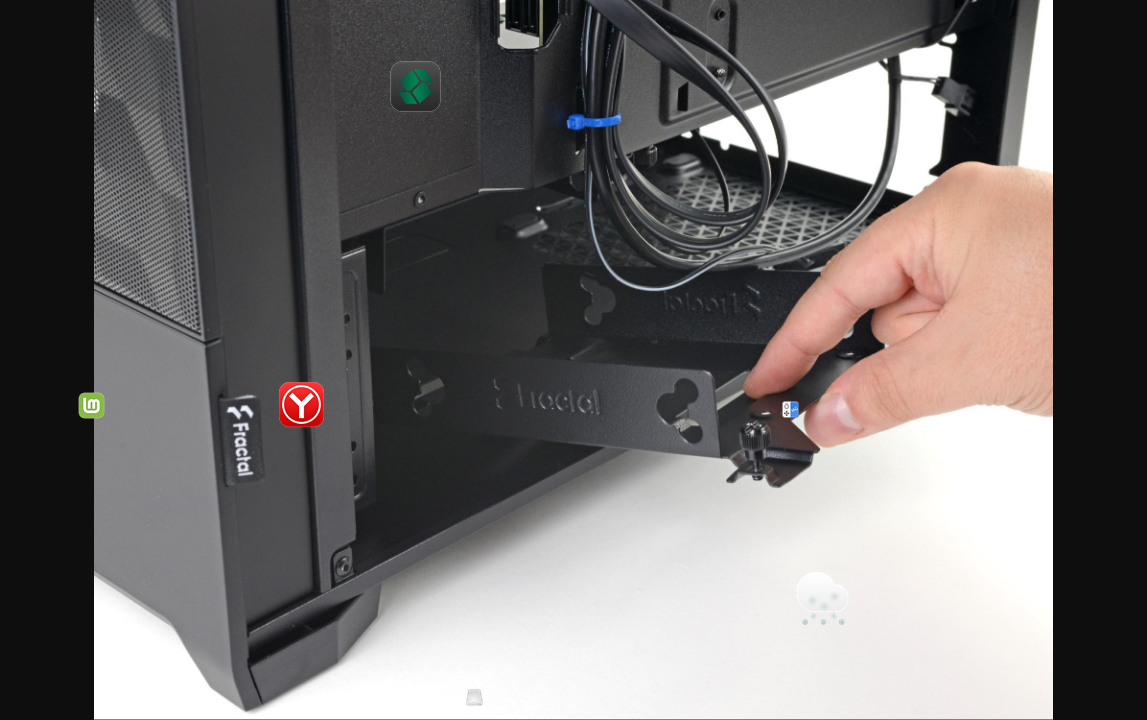 The width and height of the screenshot is (1147, 720). What do you see at coordinates (301, 404) in the screenshot?
I see `open the Yandex app` at bounding box center [301, 404].